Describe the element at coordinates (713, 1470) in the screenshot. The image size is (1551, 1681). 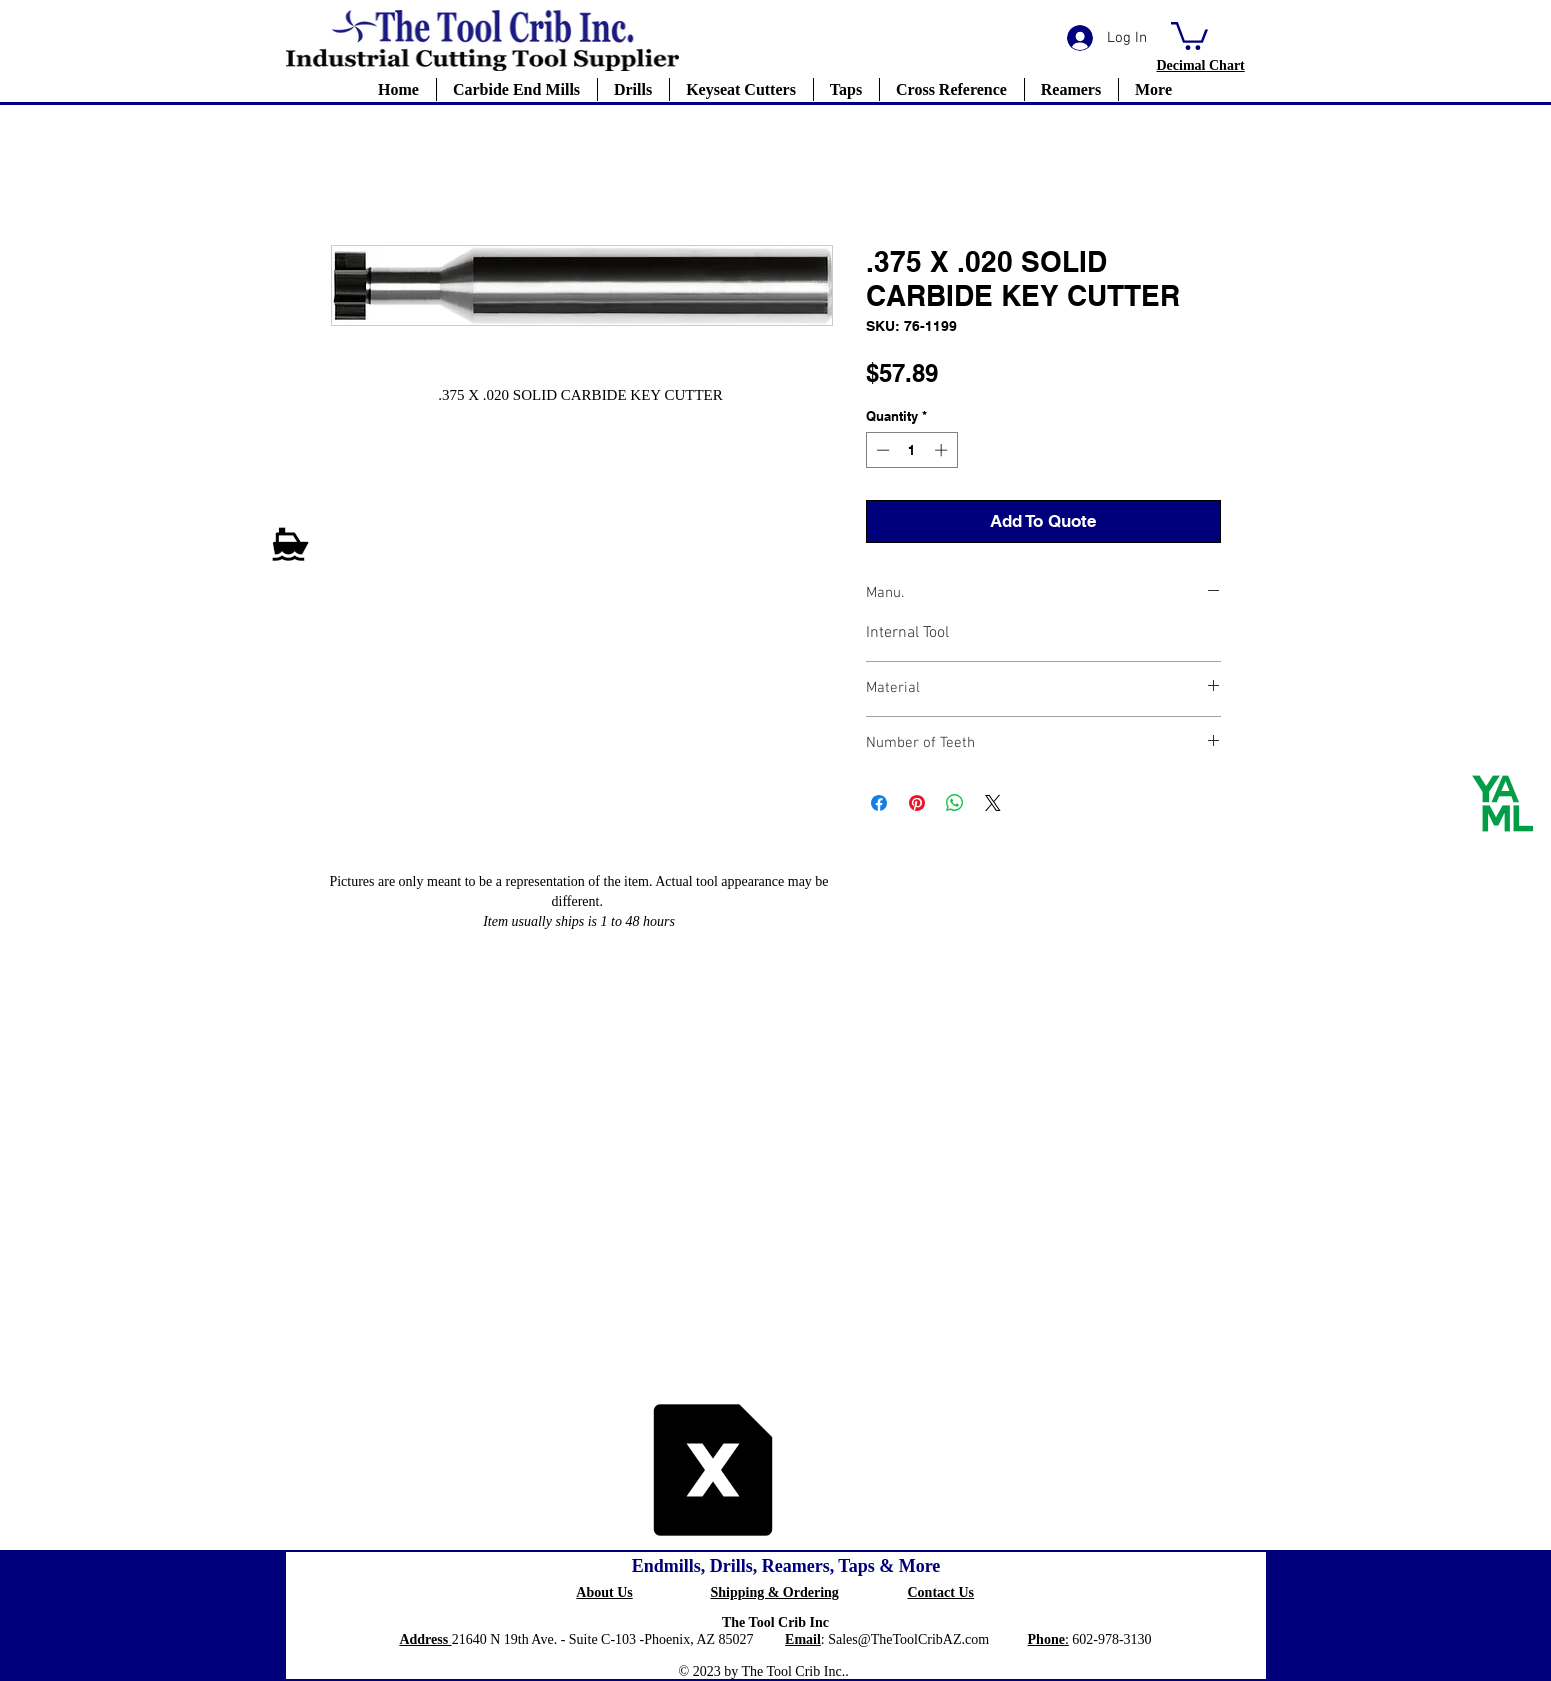
I see `open an excel spreadsheet file` at that location.